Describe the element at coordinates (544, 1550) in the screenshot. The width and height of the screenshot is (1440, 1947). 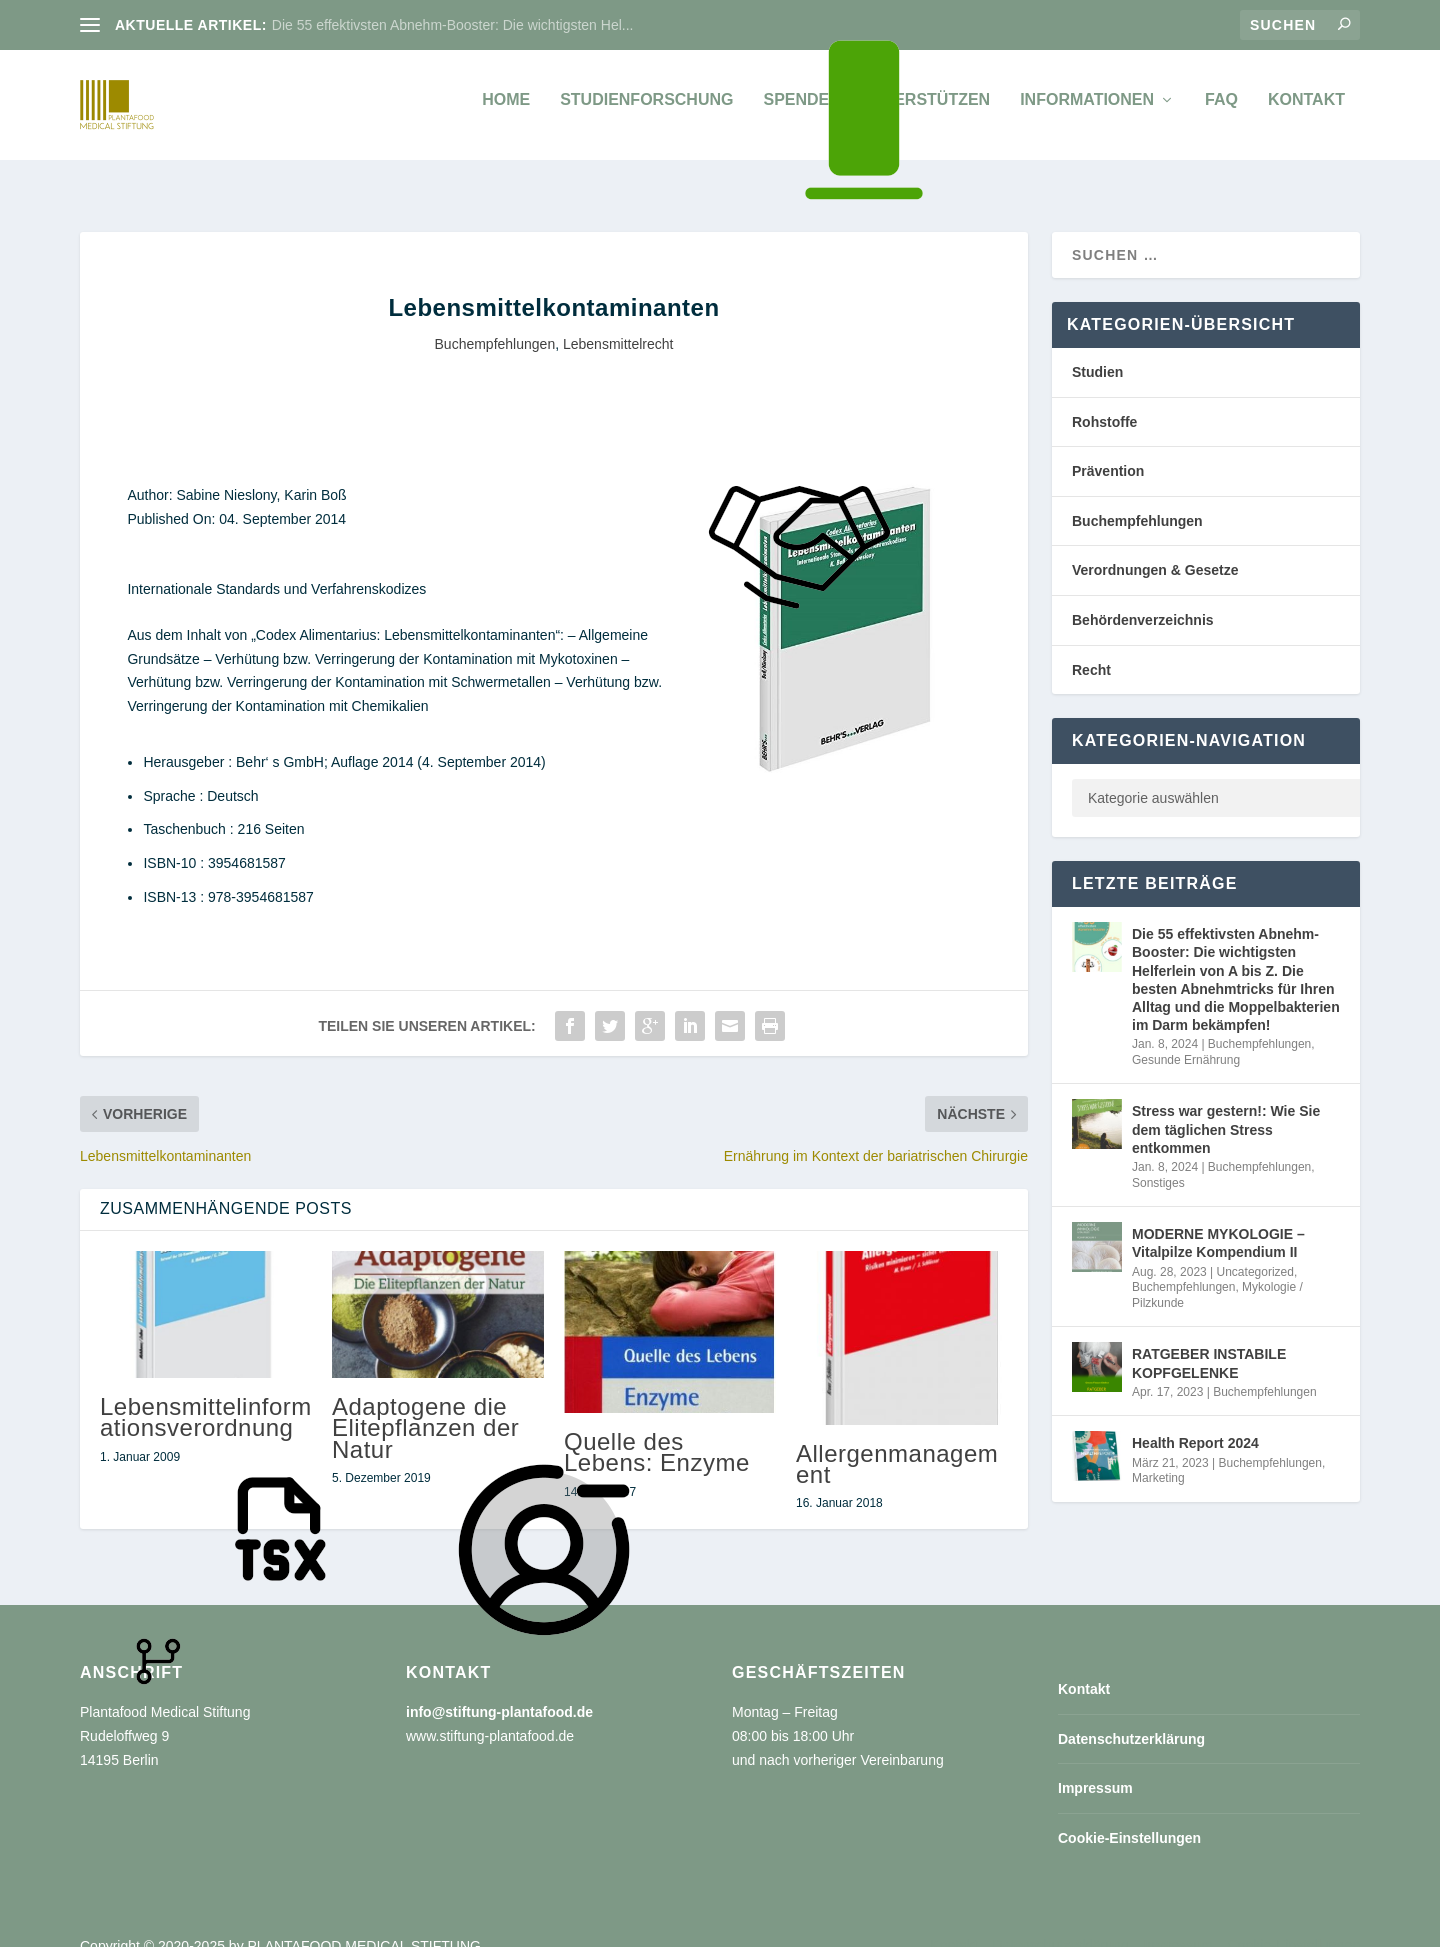
I see `remove a user from your contacts` at that location.